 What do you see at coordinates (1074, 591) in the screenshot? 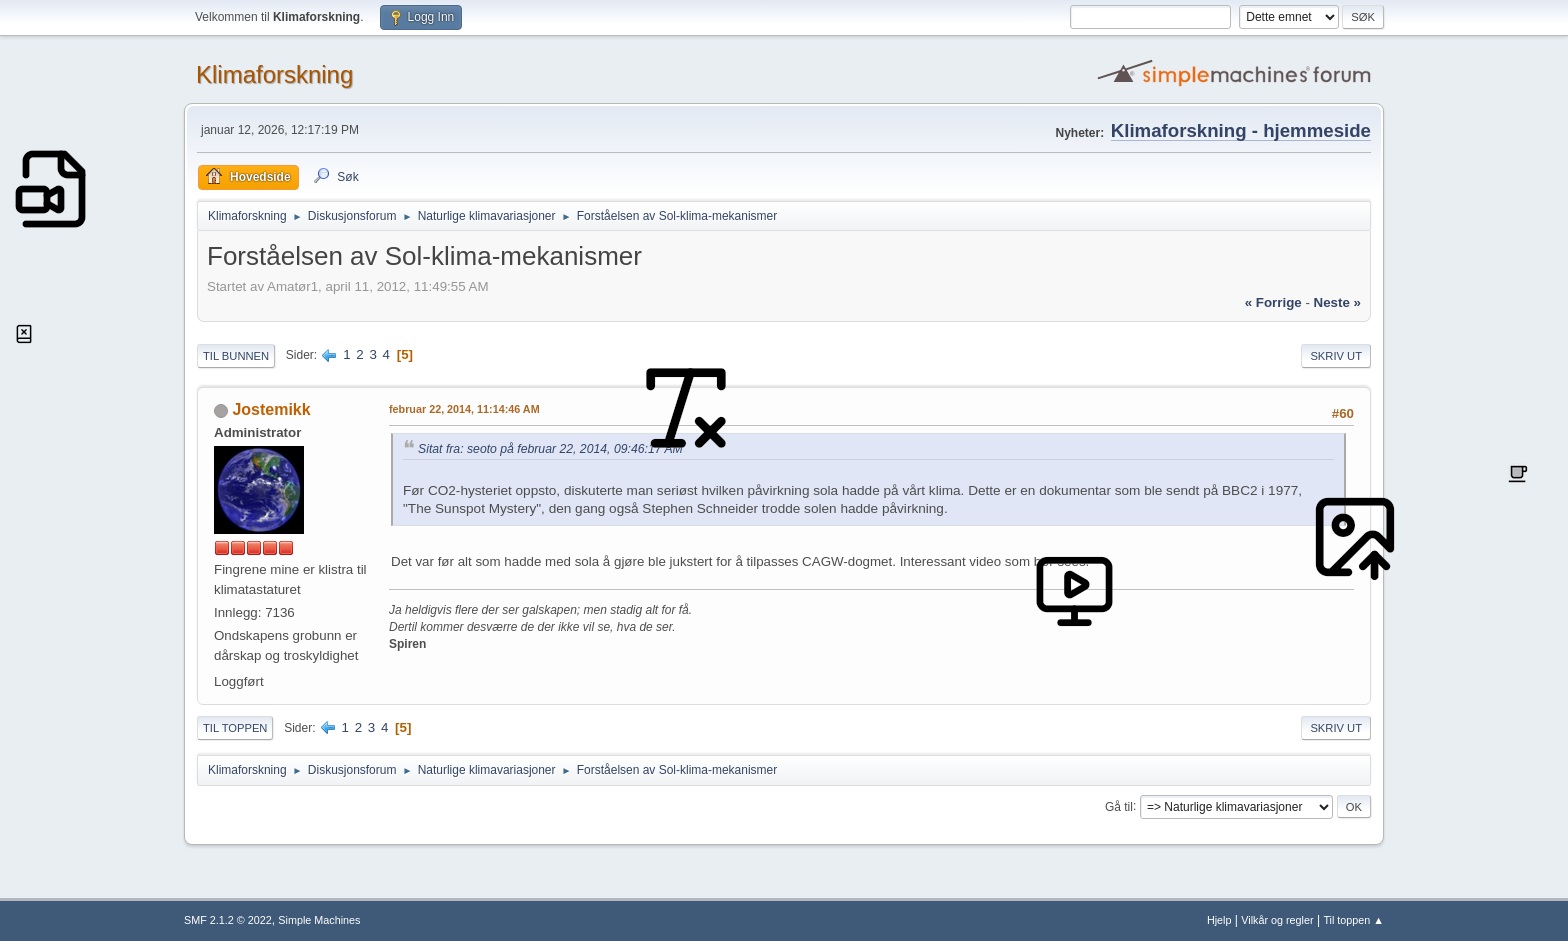
I see `play video on display` at bounding box center [1074, 591].